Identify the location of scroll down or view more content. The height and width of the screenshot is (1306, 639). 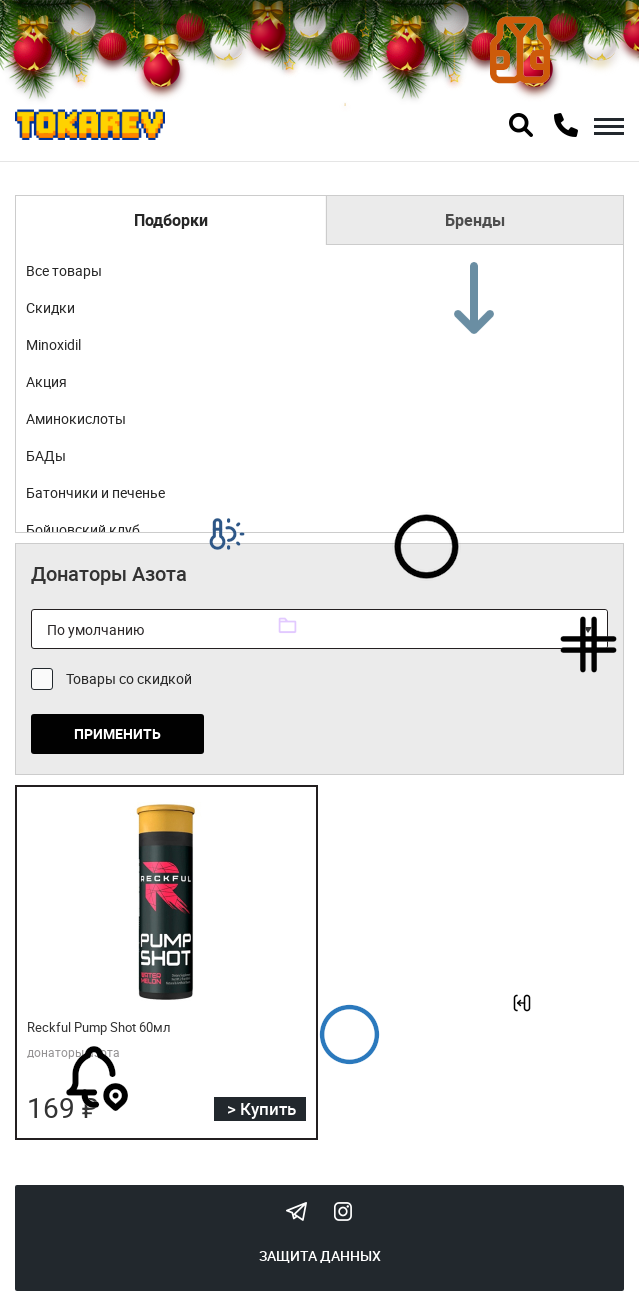
(474, 298).